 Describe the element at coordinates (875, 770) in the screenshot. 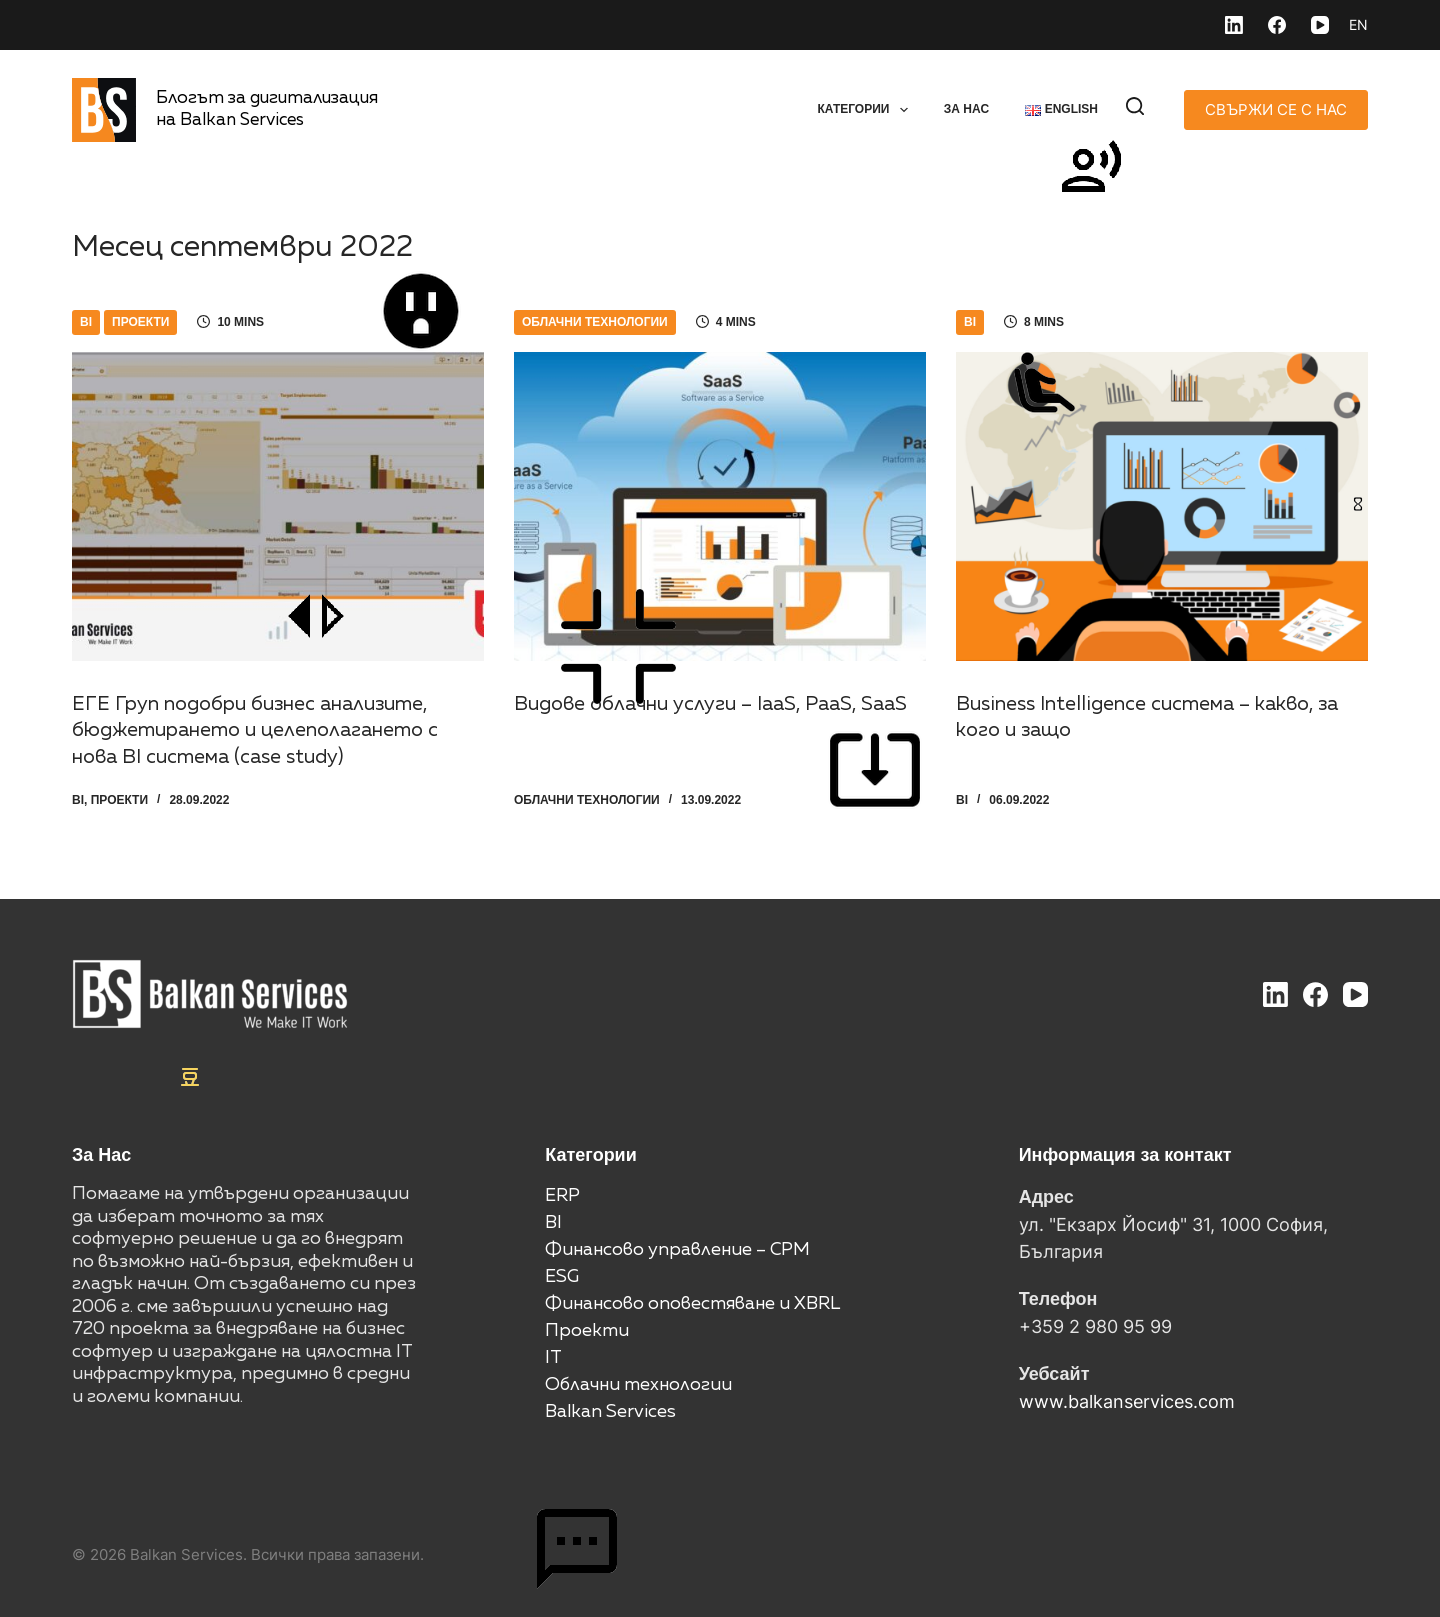

I see `download a system update` at that location.